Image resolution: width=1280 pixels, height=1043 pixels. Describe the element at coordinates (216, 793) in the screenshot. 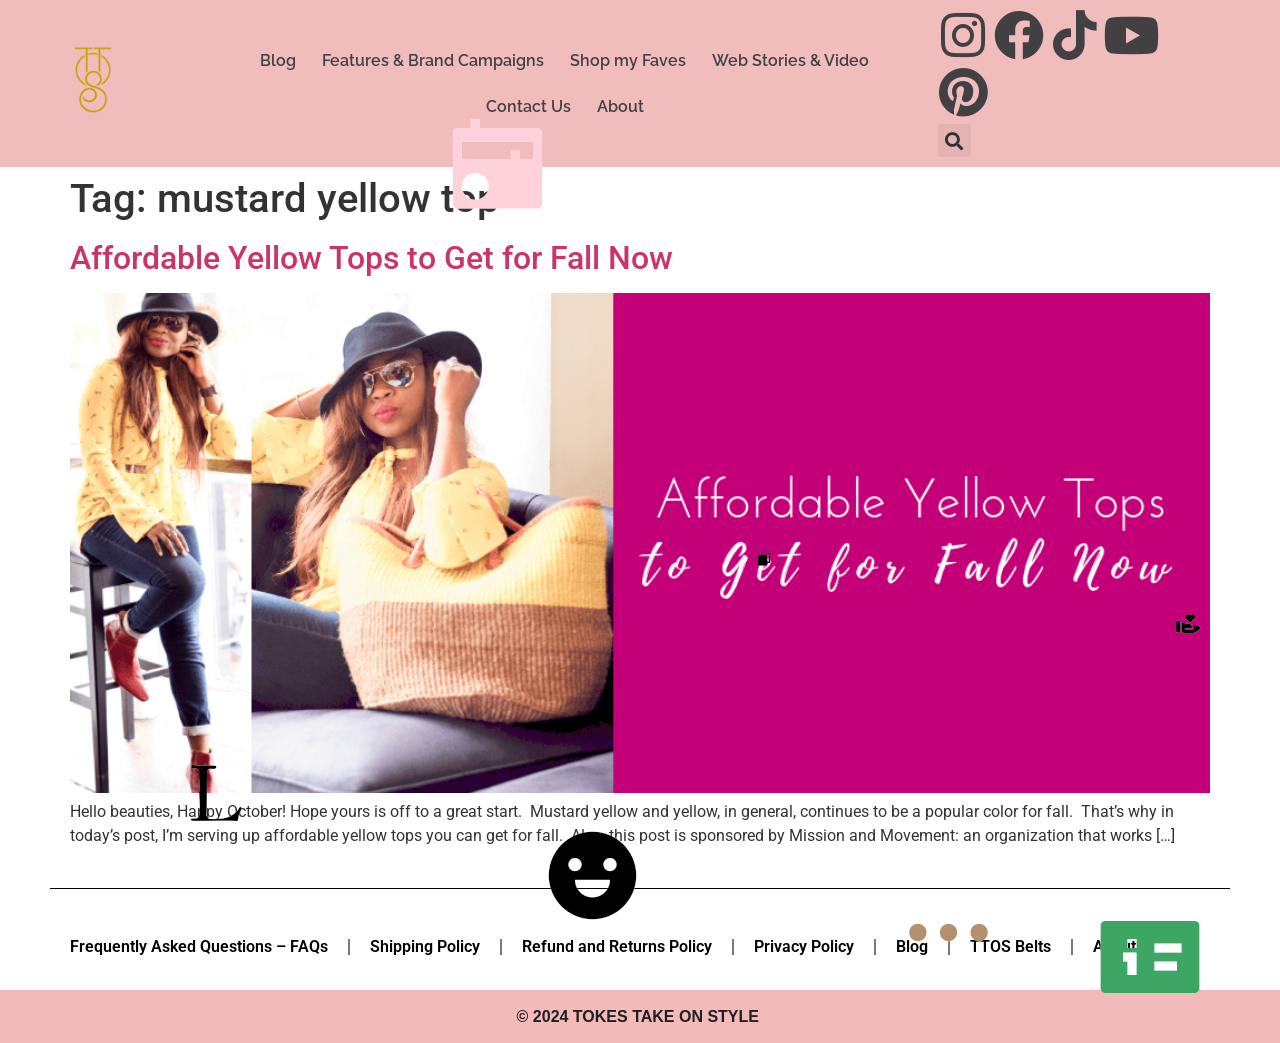

I see `lerna monorepo tool branding` at that location.